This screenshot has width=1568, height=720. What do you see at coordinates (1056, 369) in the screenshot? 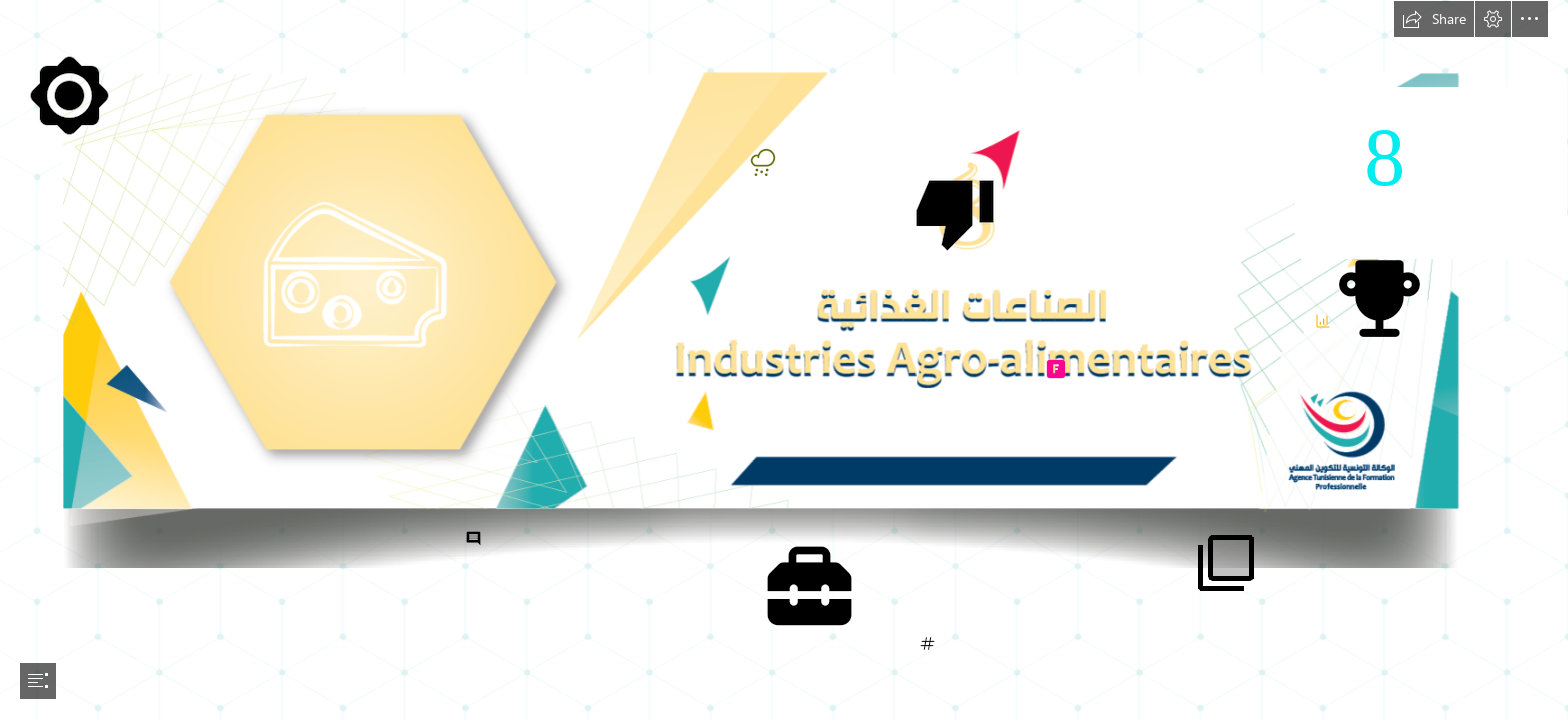
I see `facebook app or social media shortcut` at bounding box center [1056, 369].